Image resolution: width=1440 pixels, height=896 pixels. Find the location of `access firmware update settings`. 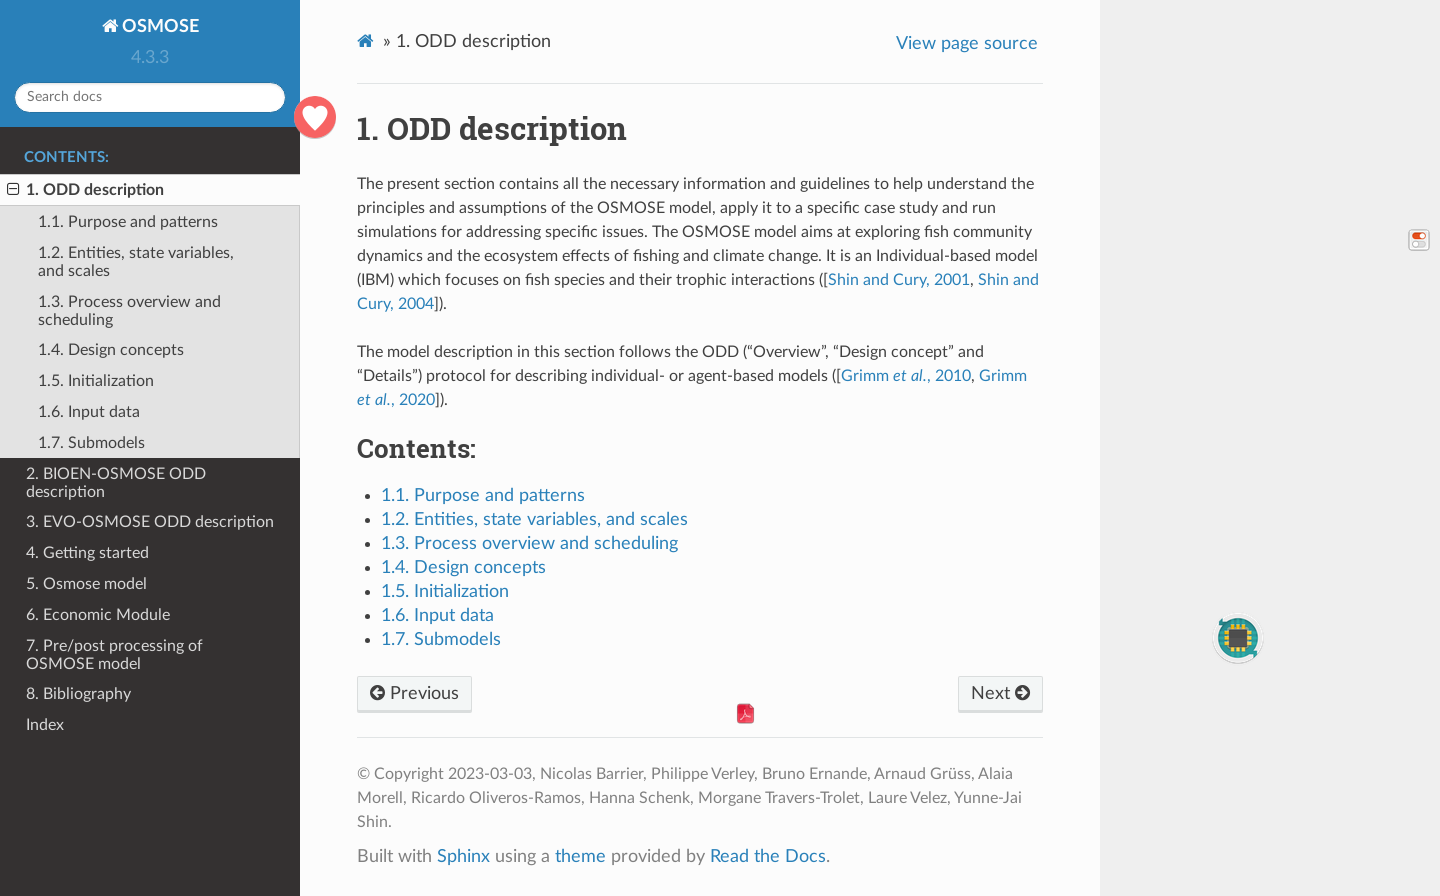

access firmware update settings is located at coordinates (1238, 638).